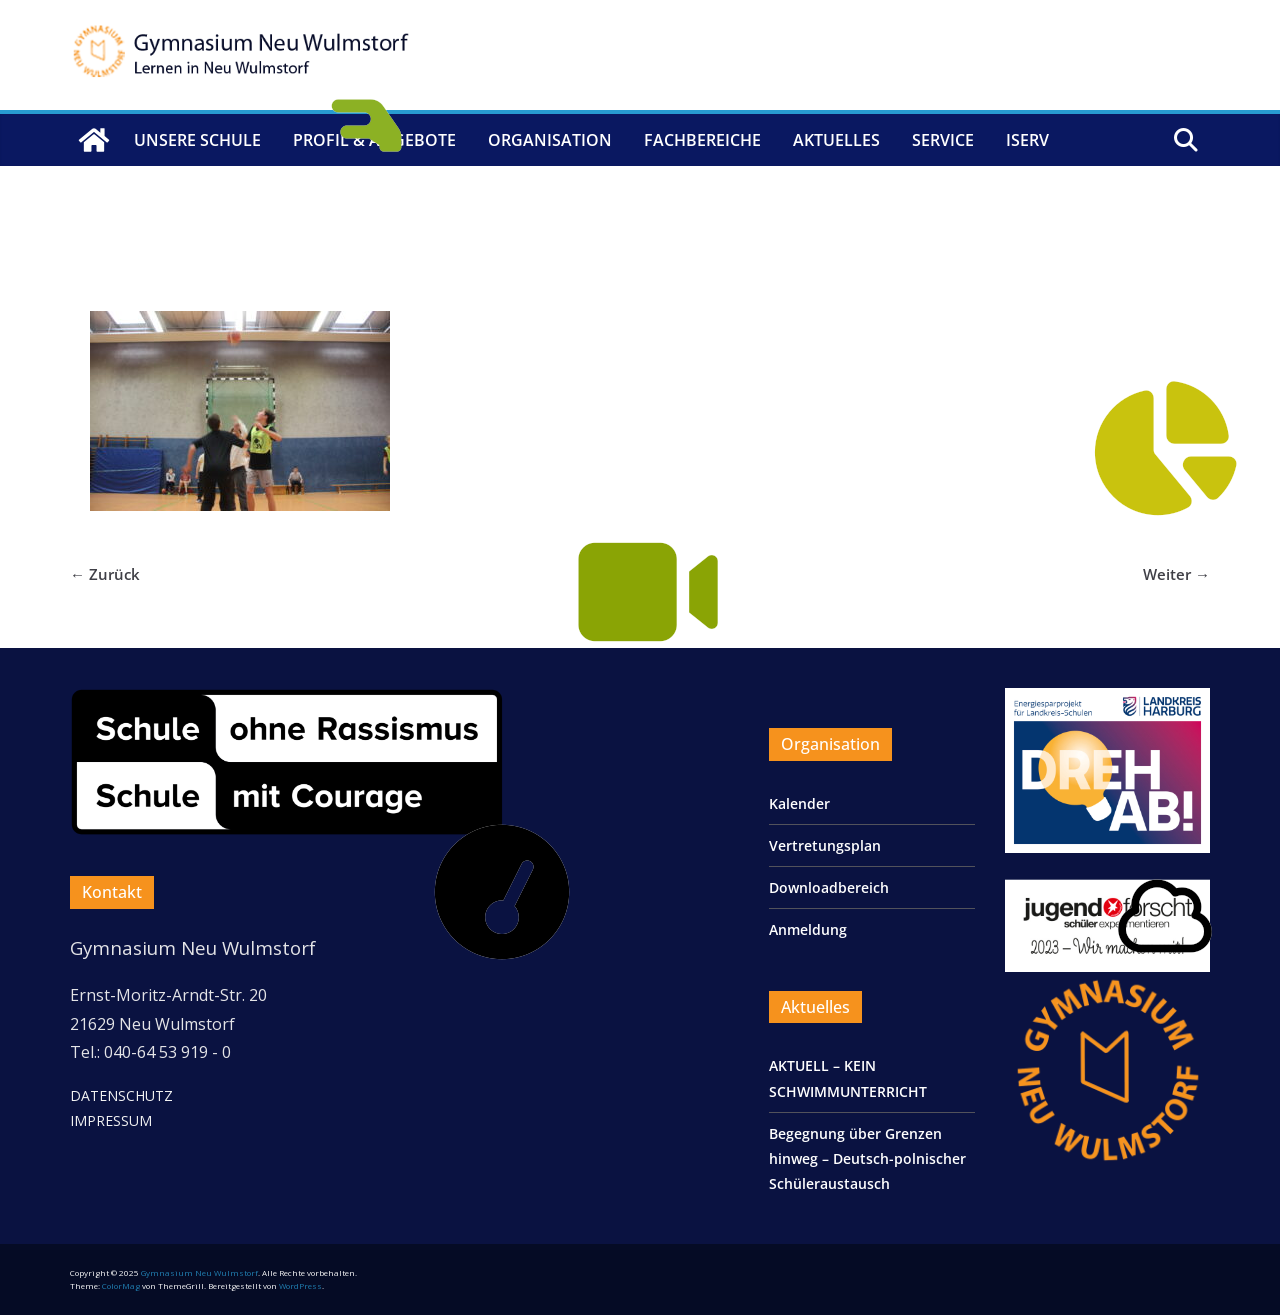  I want to click on start a video call, so click(644, 592).